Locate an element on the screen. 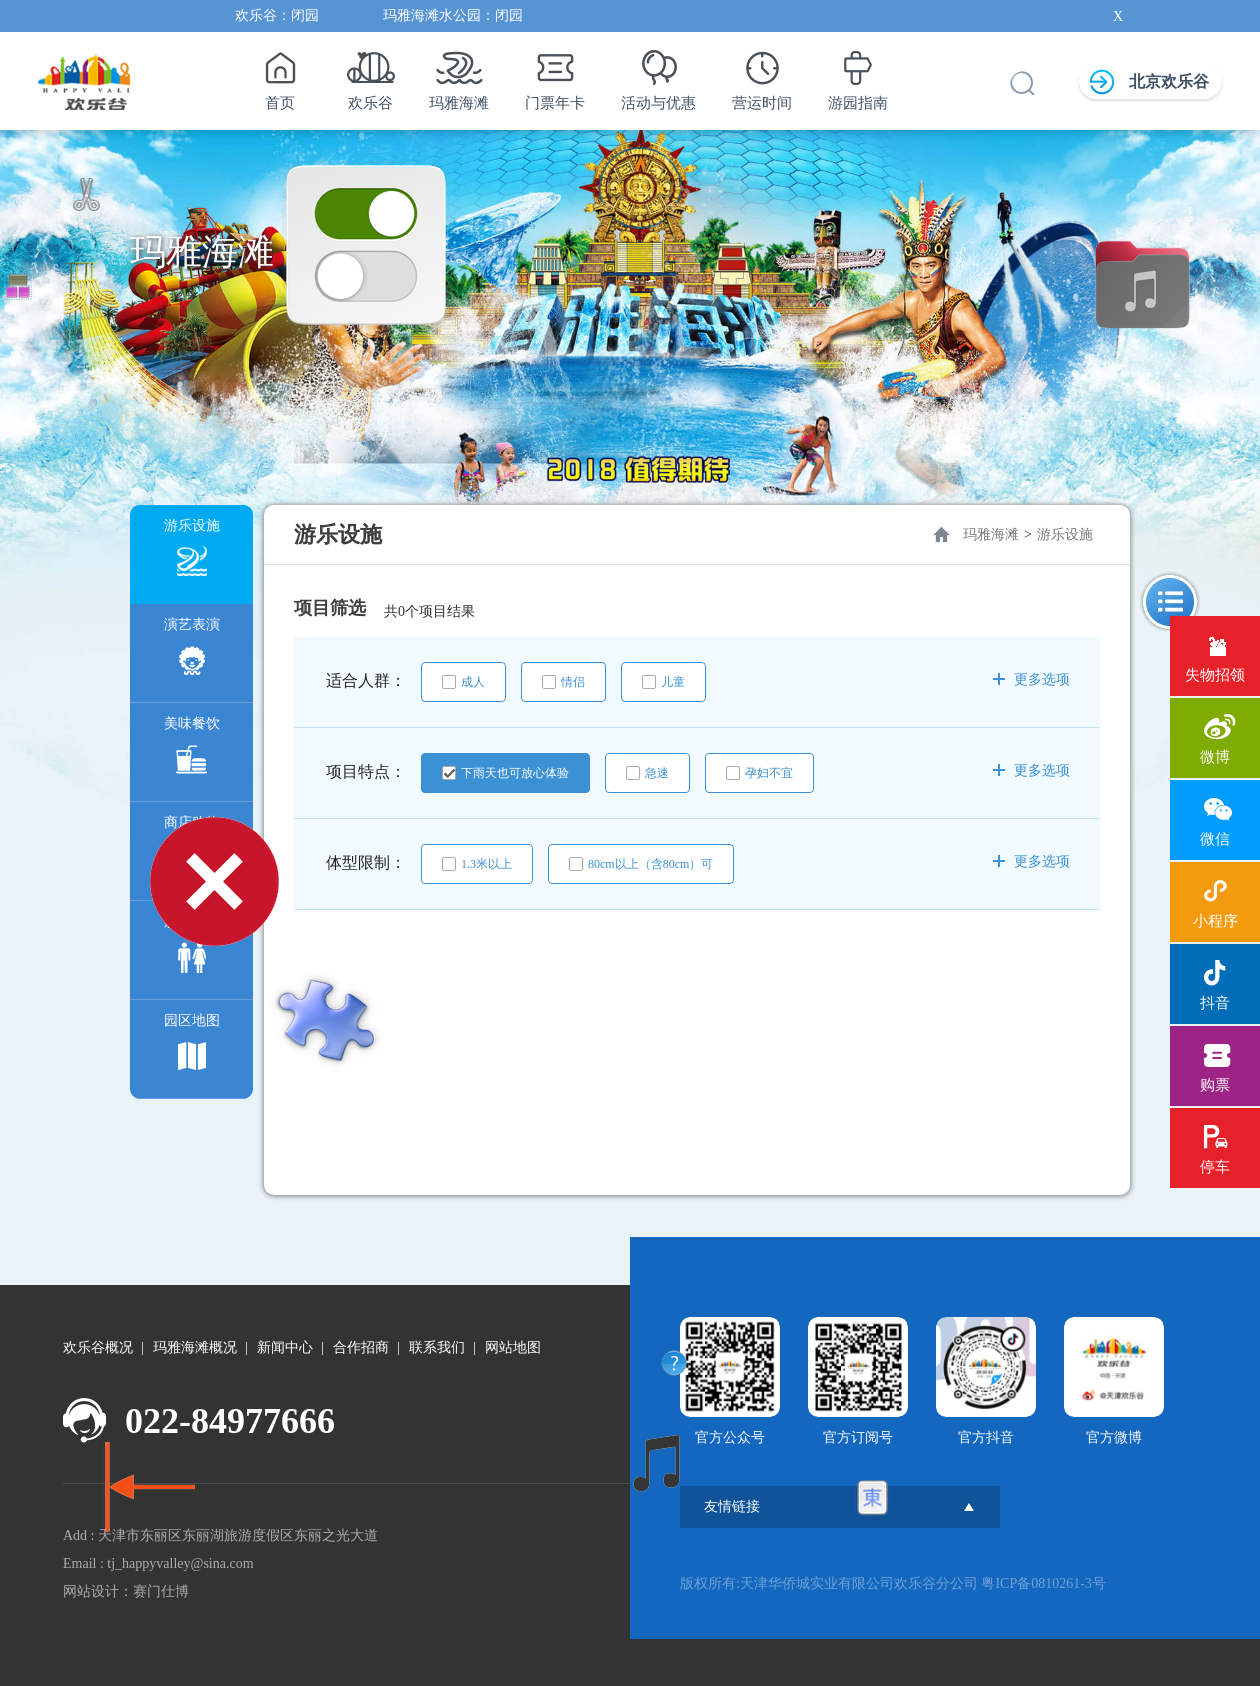 The height and width of the screenshot is (1686, 1260). open the music app is located at coordinates (657, 1465).